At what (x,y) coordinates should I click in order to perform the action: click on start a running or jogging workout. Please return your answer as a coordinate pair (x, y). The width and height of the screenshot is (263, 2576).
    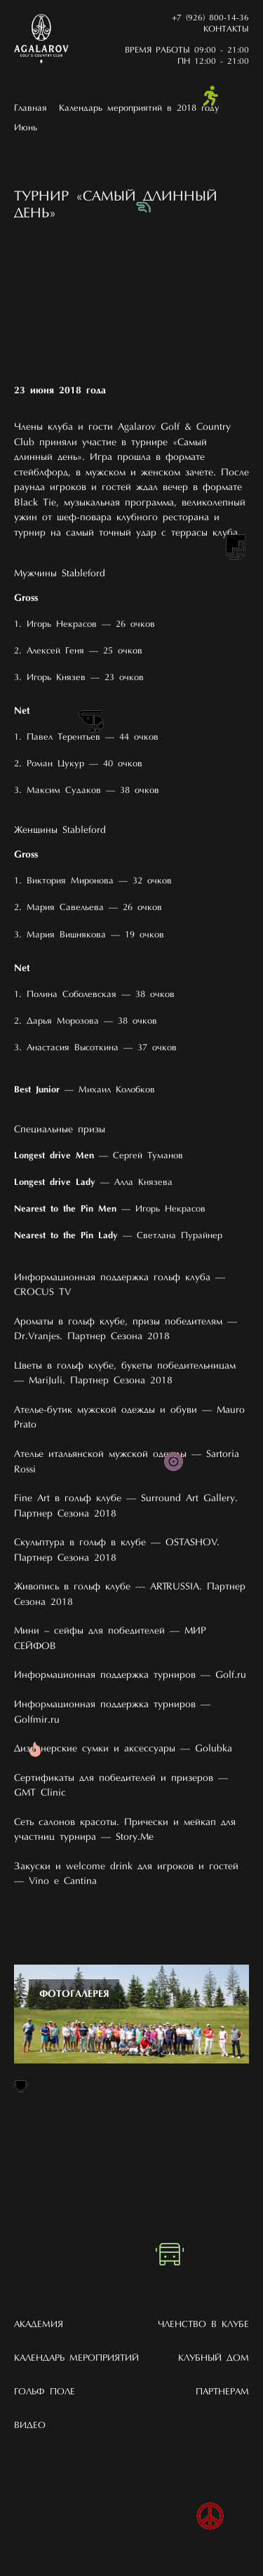
    Looking at the image, I should click on (211, 96).